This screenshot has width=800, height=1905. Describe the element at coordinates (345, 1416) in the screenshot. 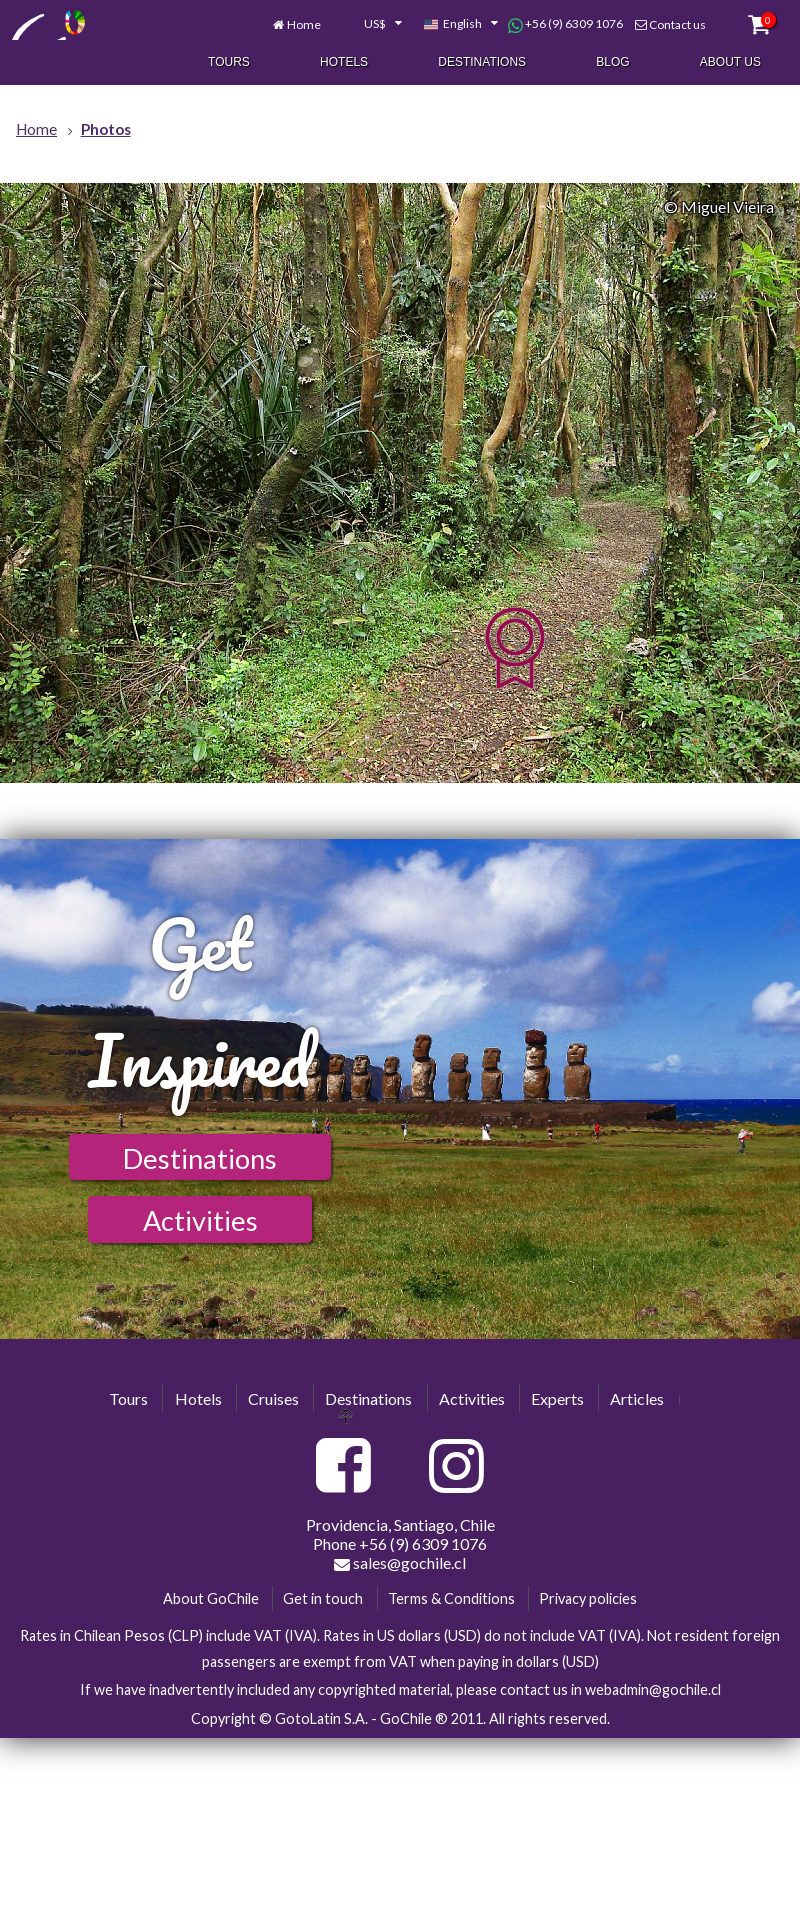

I see `view weather protection or rain forecast` at that location.